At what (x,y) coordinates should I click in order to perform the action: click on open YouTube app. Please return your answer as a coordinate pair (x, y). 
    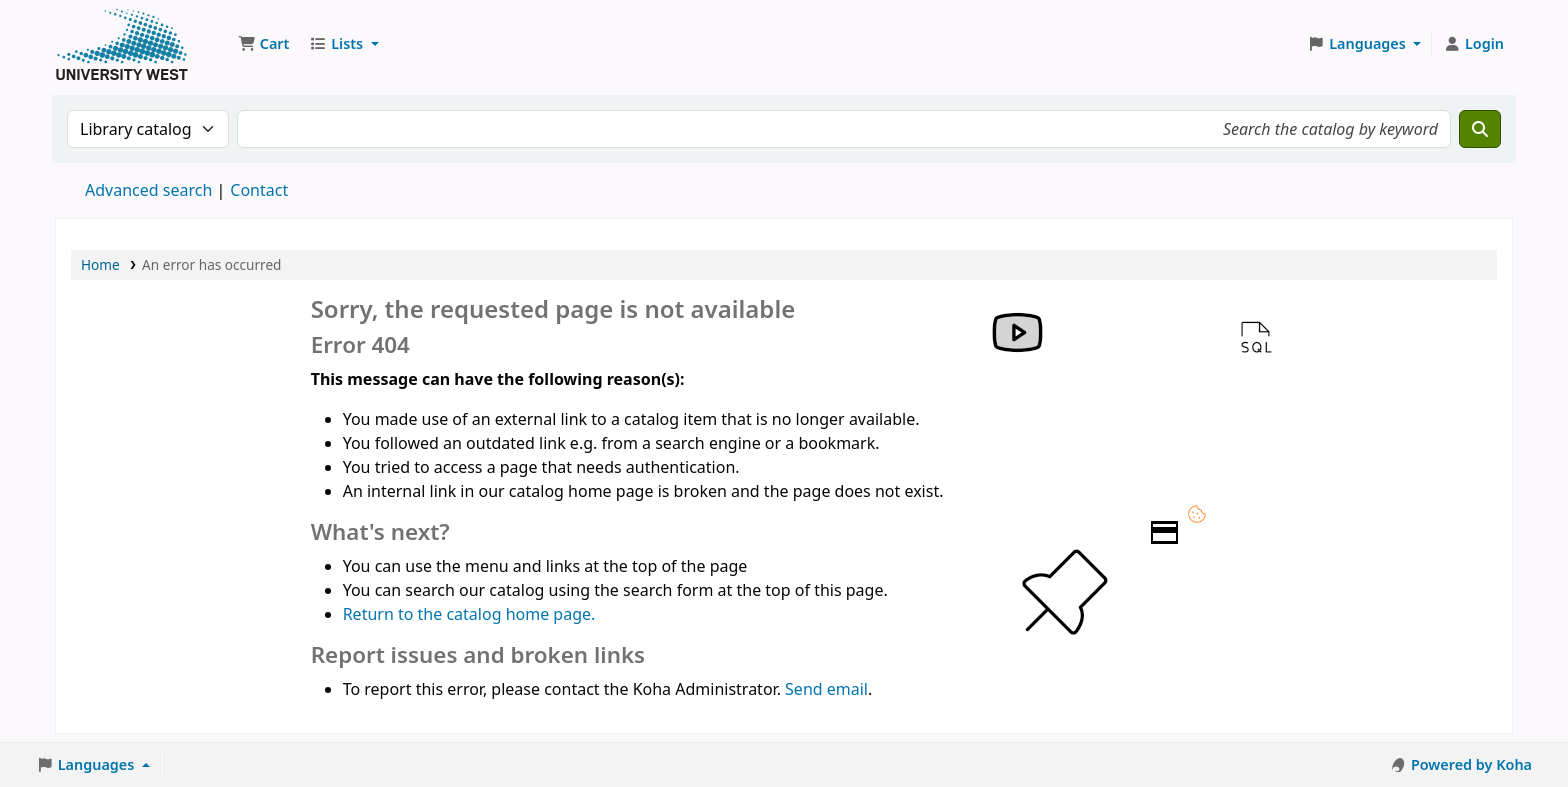
    Looking at the image, I should click on (1017, 332).